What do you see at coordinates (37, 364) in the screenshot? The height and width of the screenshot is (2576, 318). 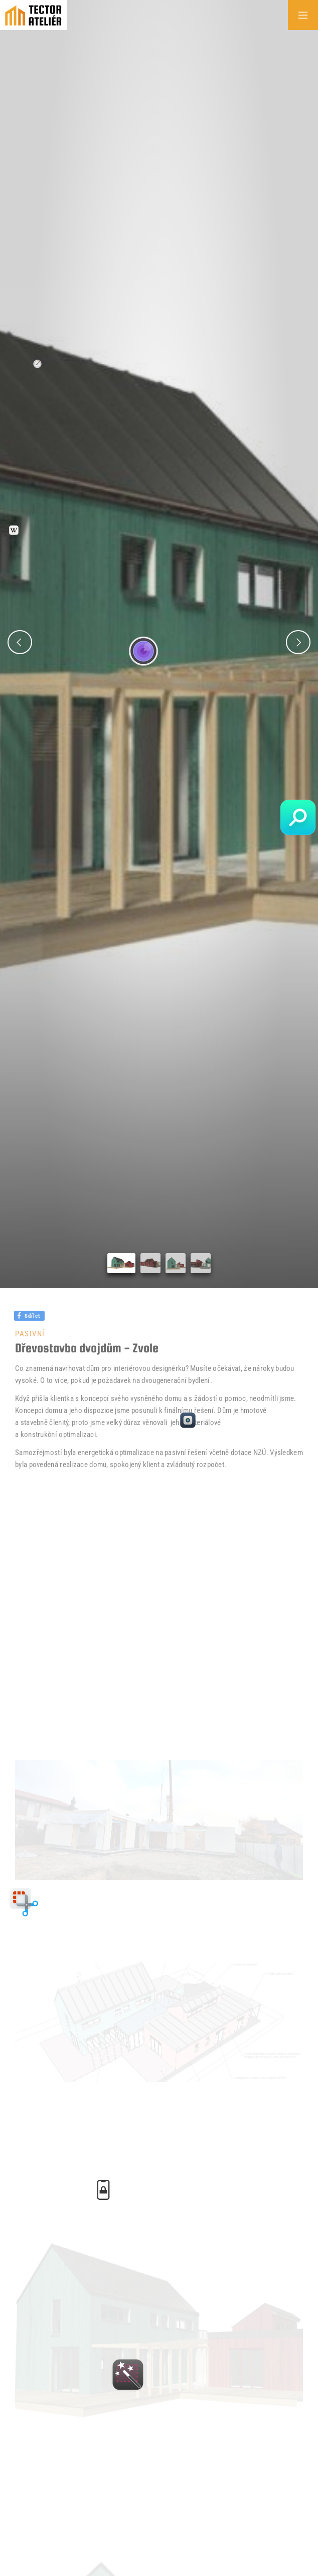 I see `open sysprof system profiler` at bounding box center [37, 364].